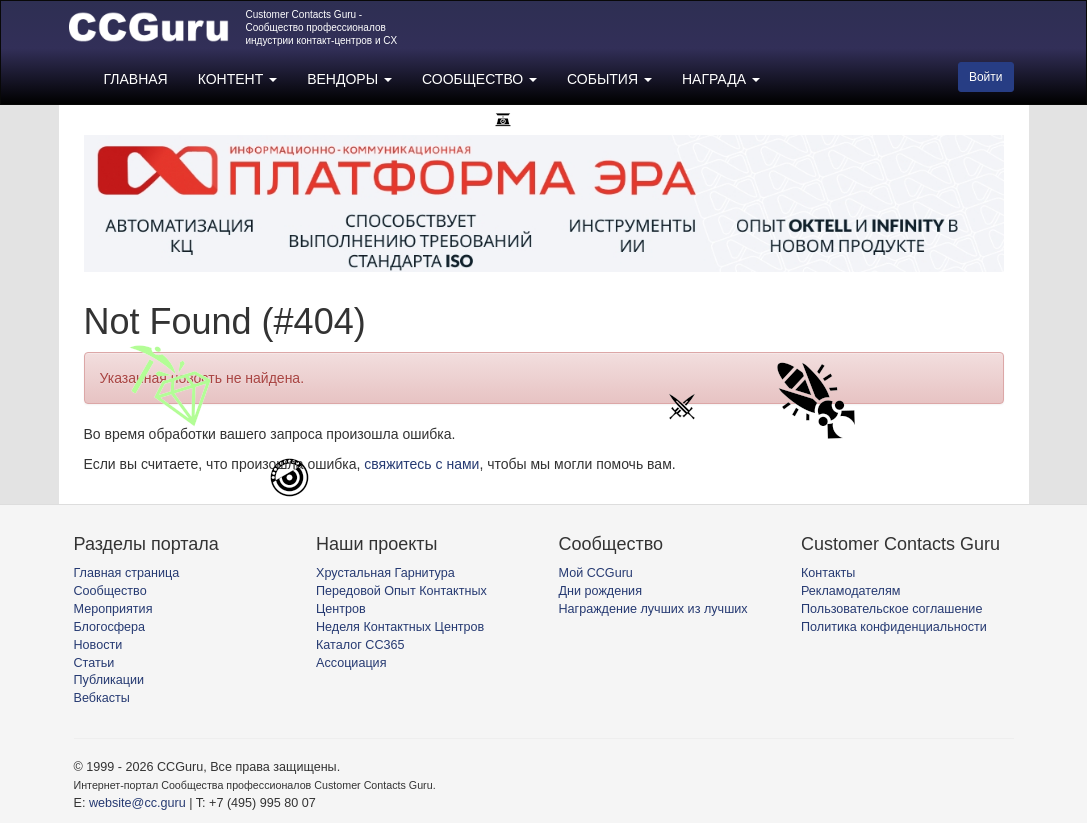 The height and width of the screenshot is (823, 1087). Describe the element at coordinates (289, 477) in the screenshot. I see `abstract game ability or skill icon` at that location.